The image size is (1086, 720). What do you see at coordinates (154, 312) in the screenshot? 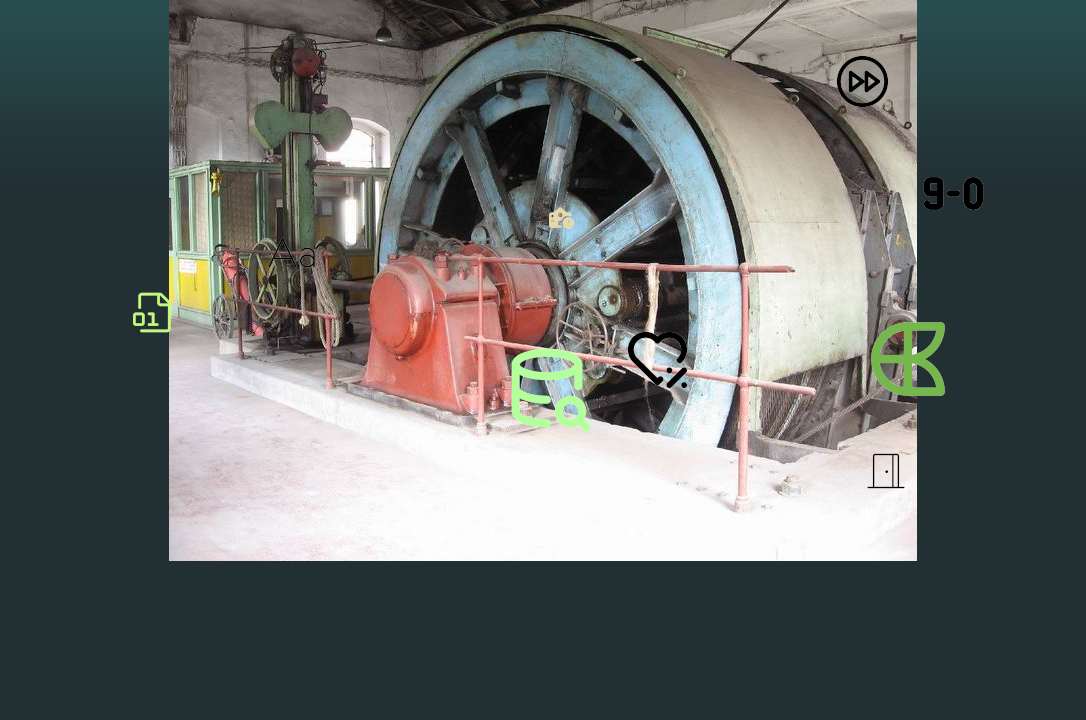
I see `view or open a binary file` at bounding box center [154, 312].